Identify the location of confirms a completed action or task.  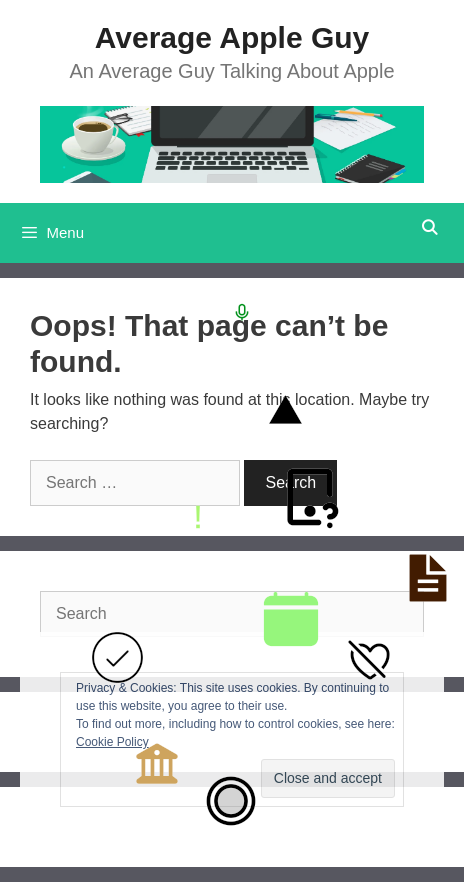
(117, 657).